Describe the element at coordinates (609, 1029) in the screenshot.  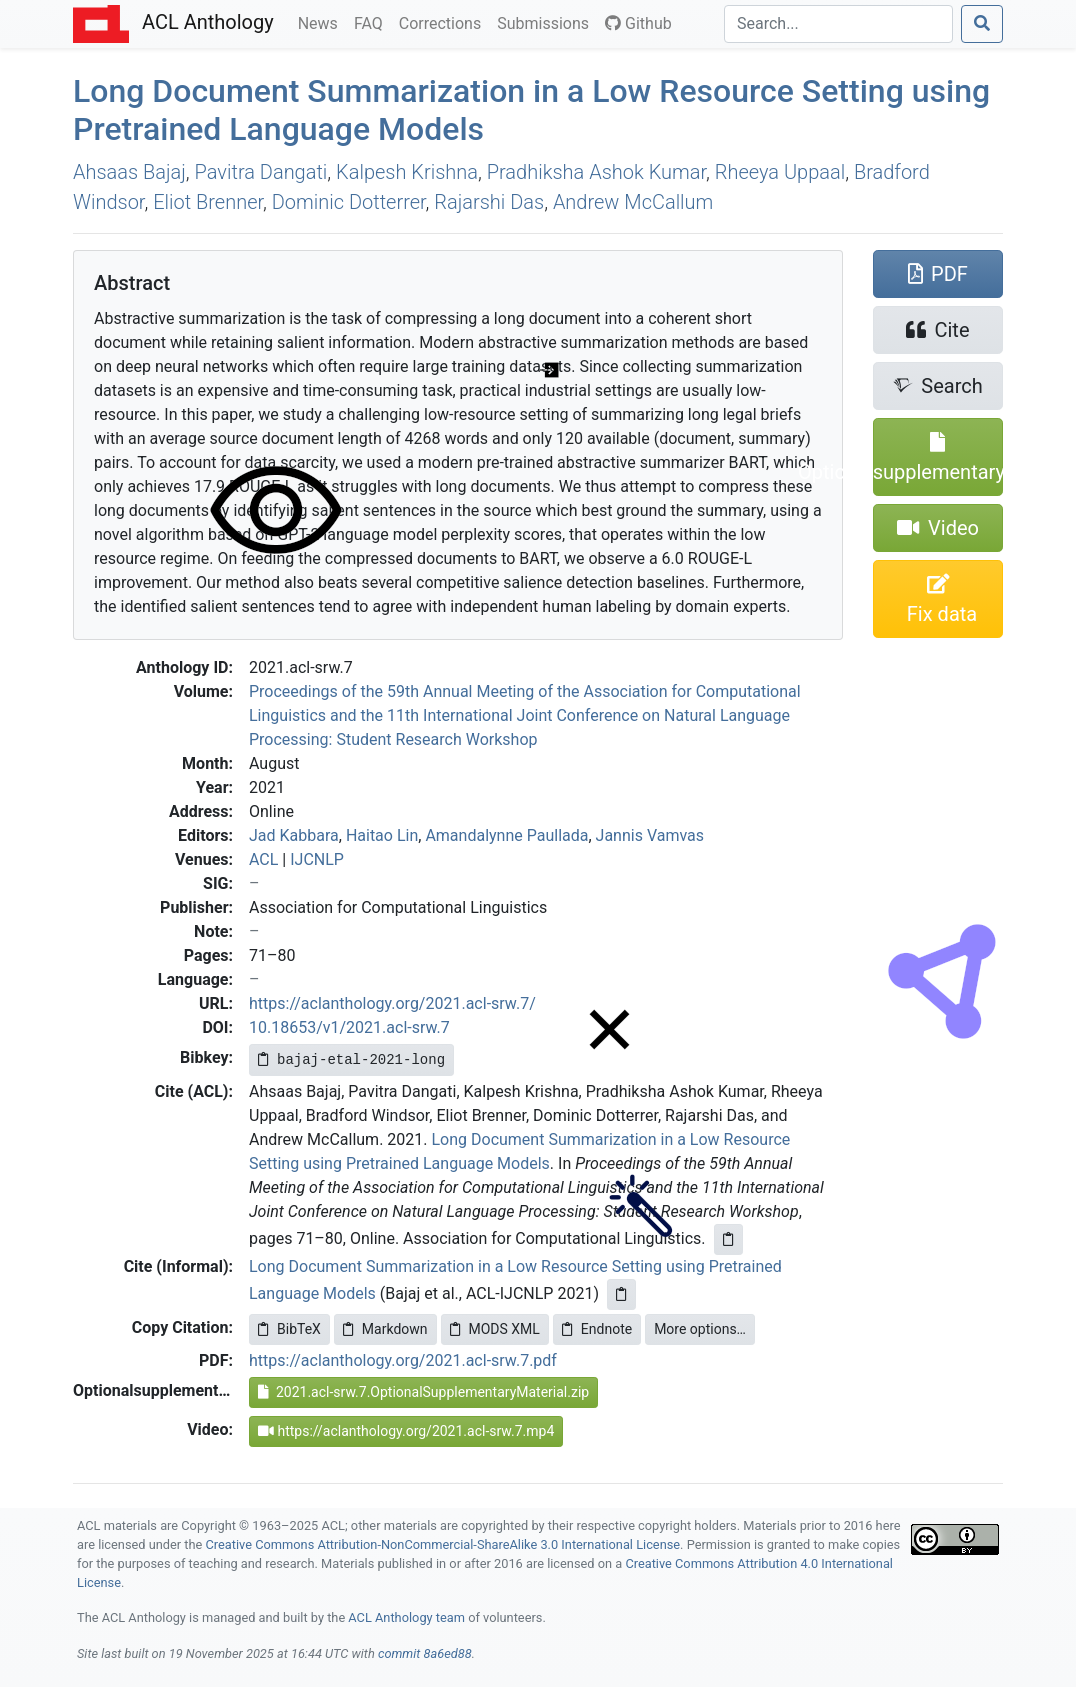
I see `close the current window or dialog` at that location.